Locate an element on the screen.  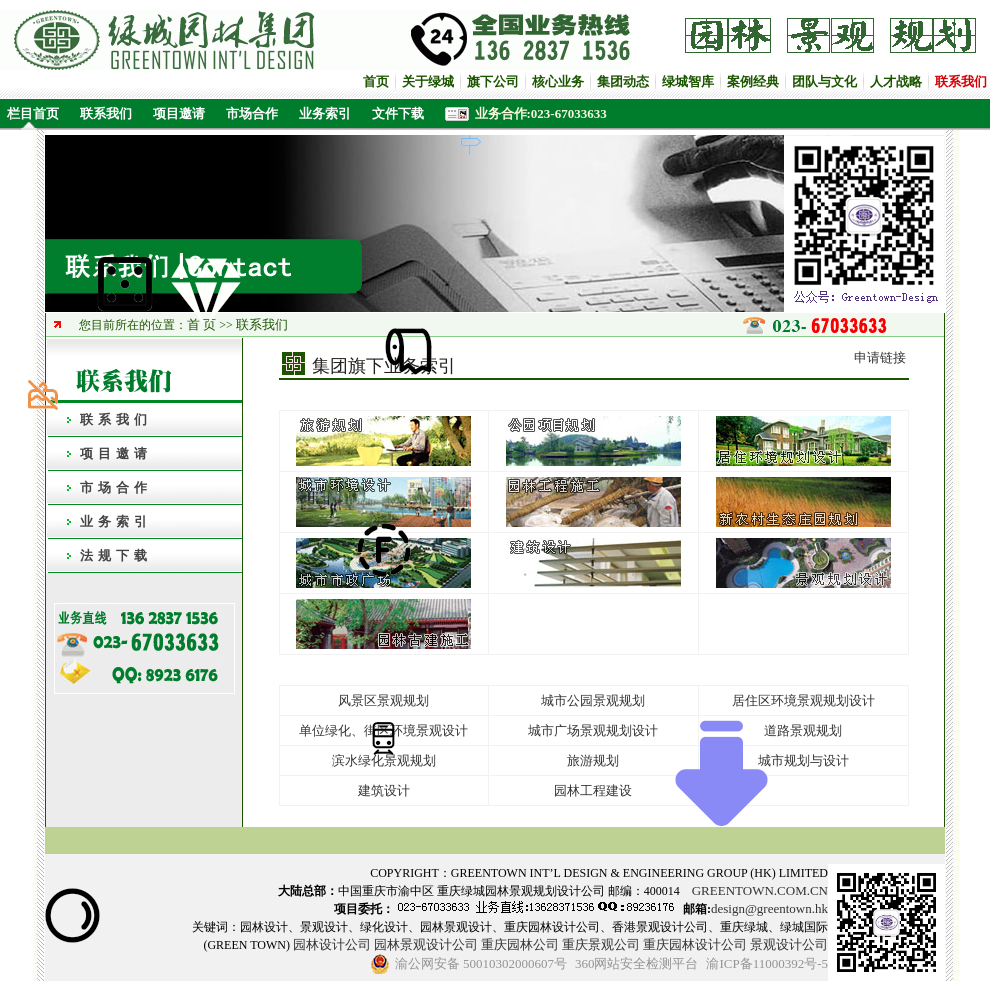
access casino or gambling games is located at coordinates (125, 284).